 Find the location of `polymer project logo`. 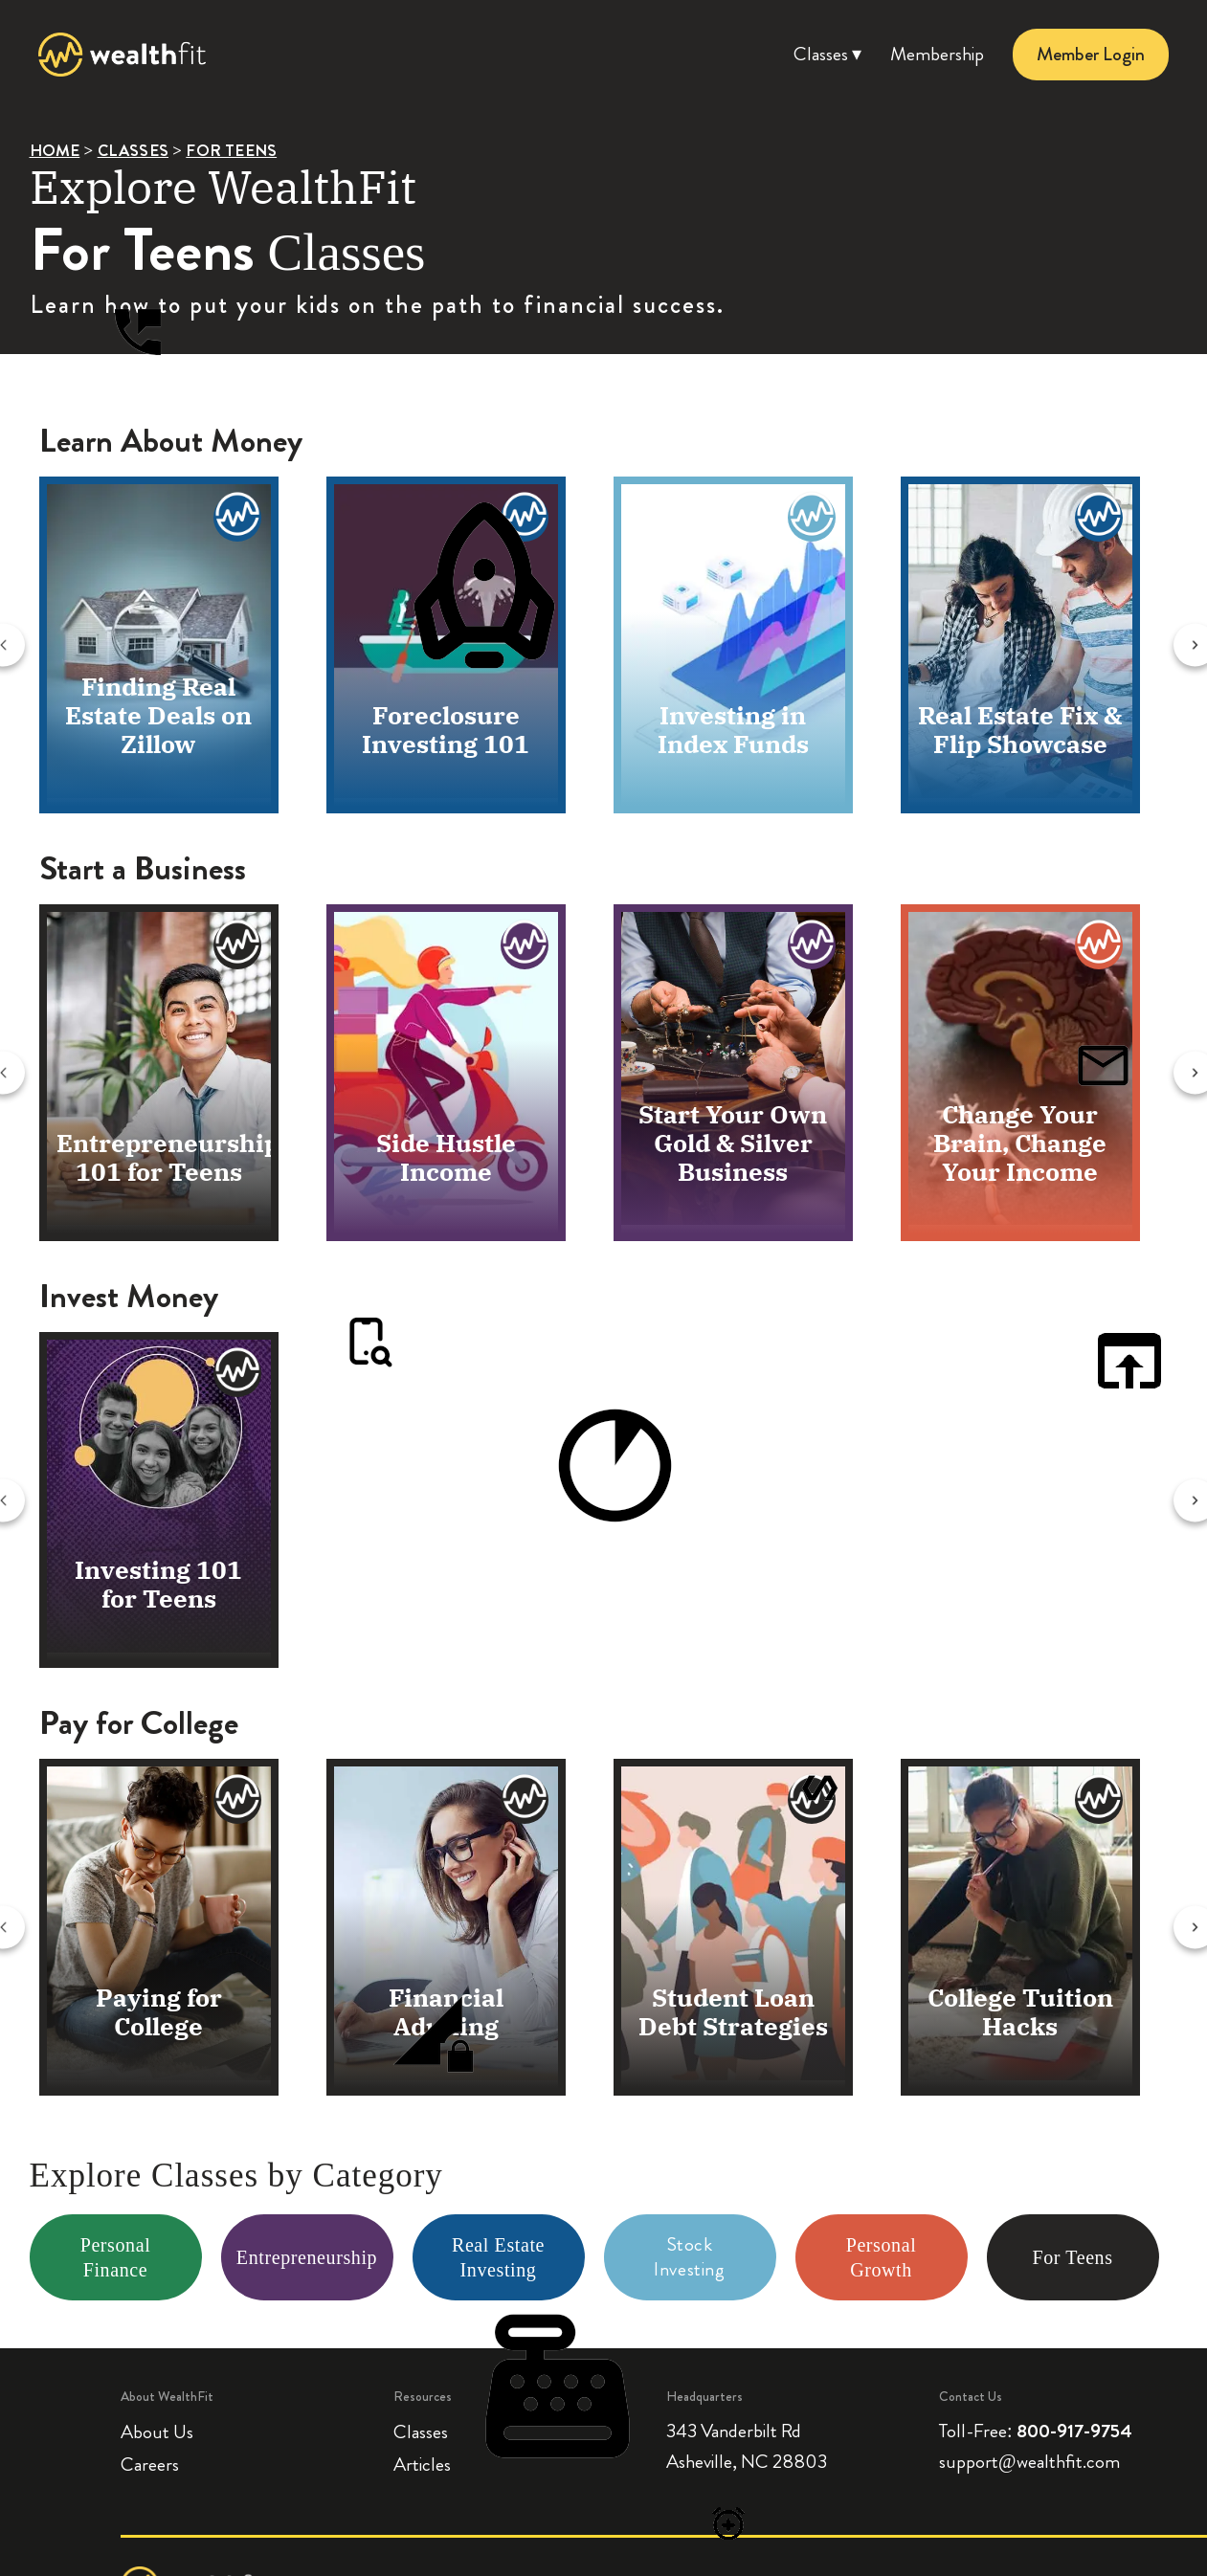

polymer project logo is located at coordinates (819, 1788).